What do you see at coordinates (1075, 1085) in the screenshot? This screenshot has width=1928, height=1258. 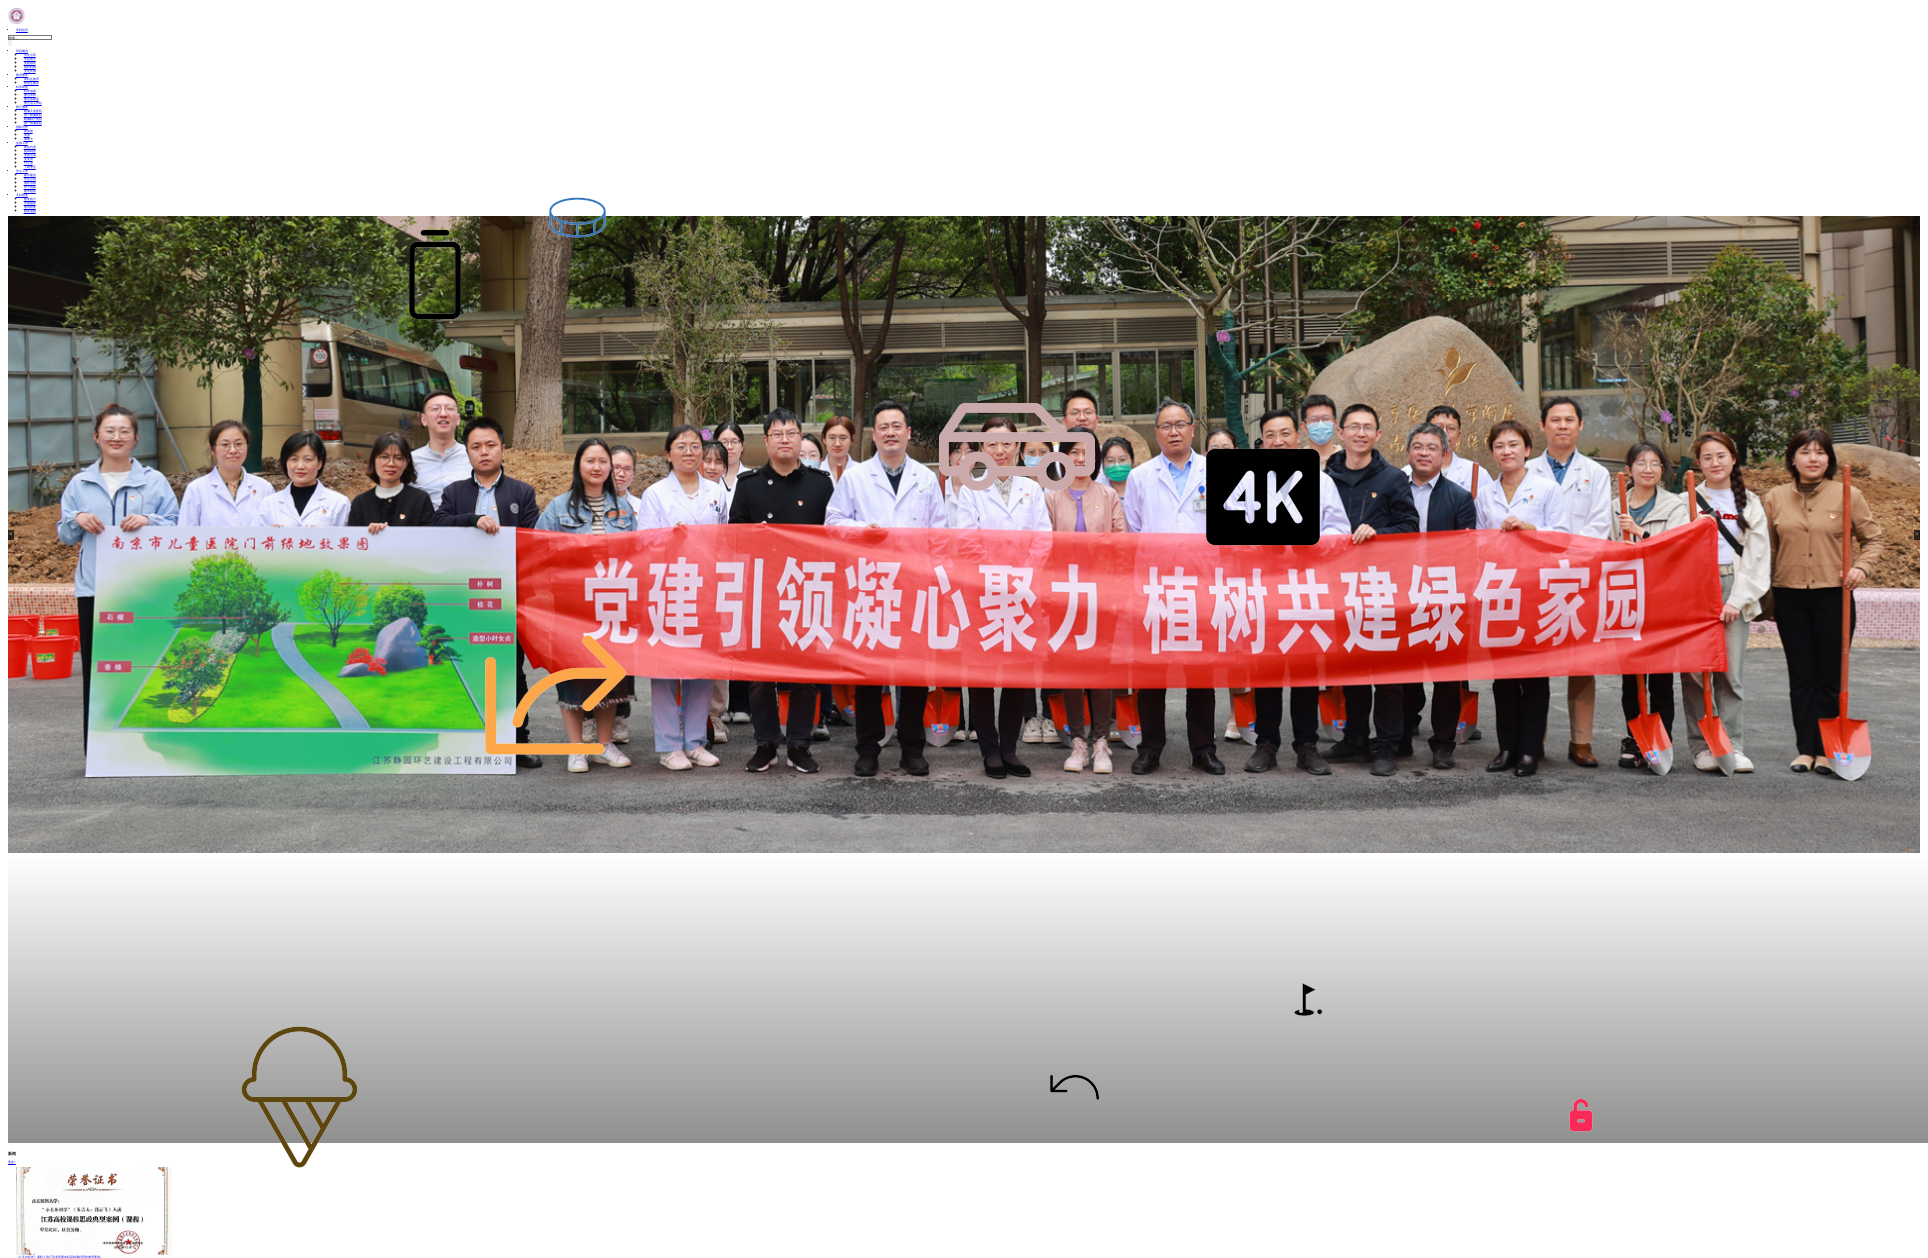 I see `undo previous action` at bounding box center [1075, 1085].